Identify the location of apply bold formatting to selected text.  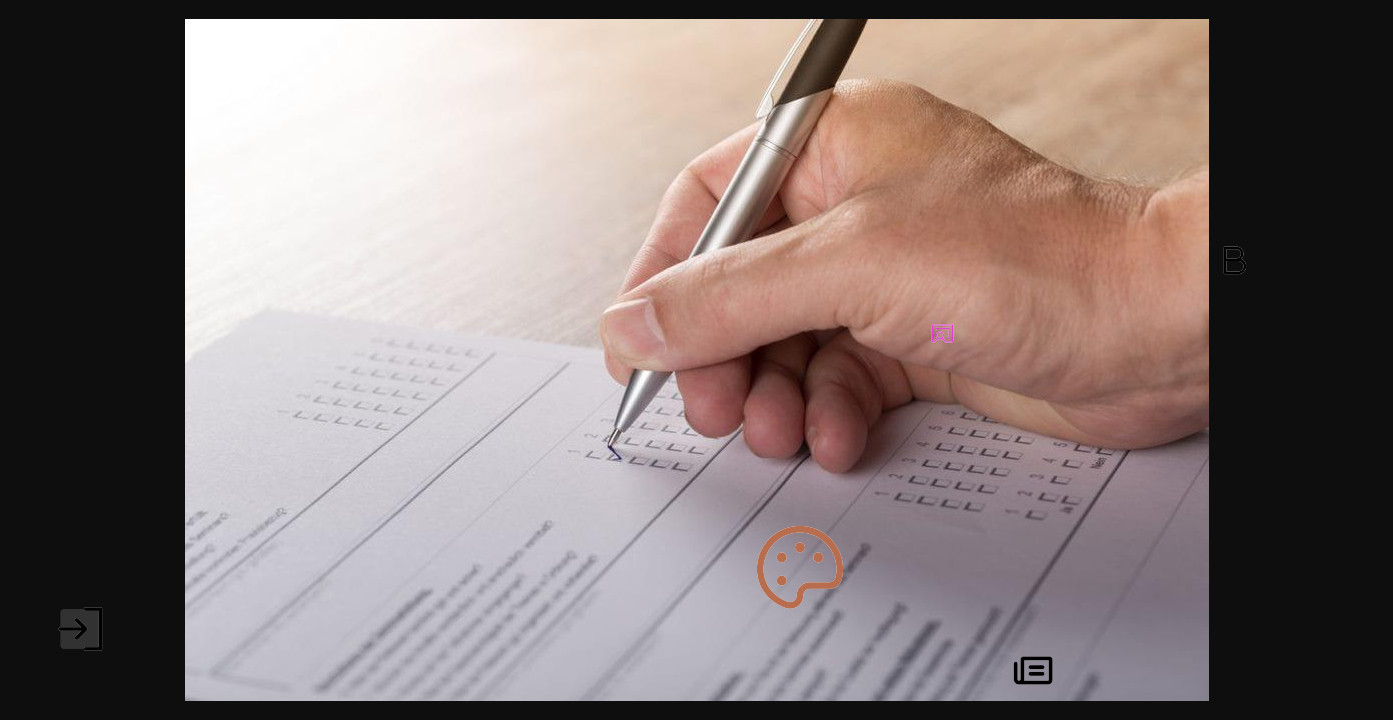
(1233, 261).